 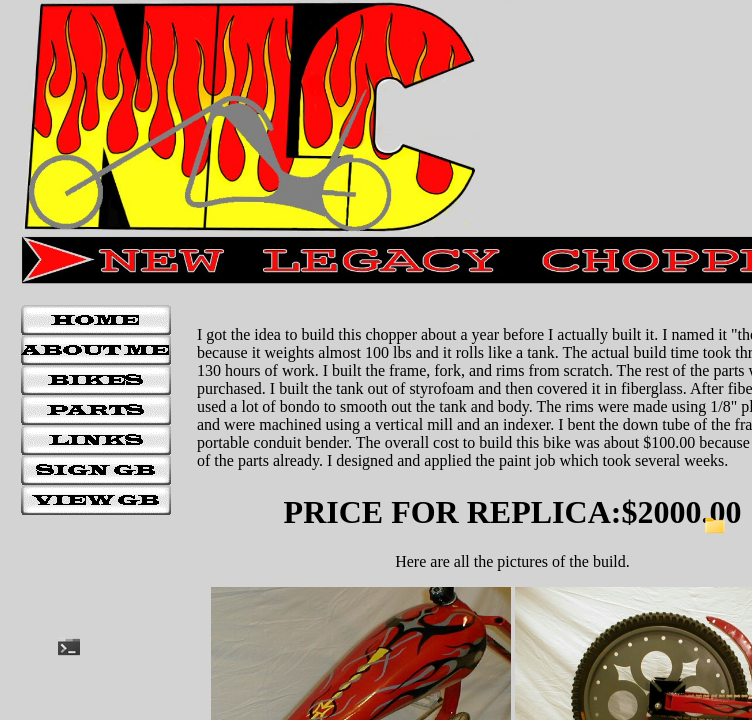 I want to click on open the terminal application, so click(x=69, y=647).